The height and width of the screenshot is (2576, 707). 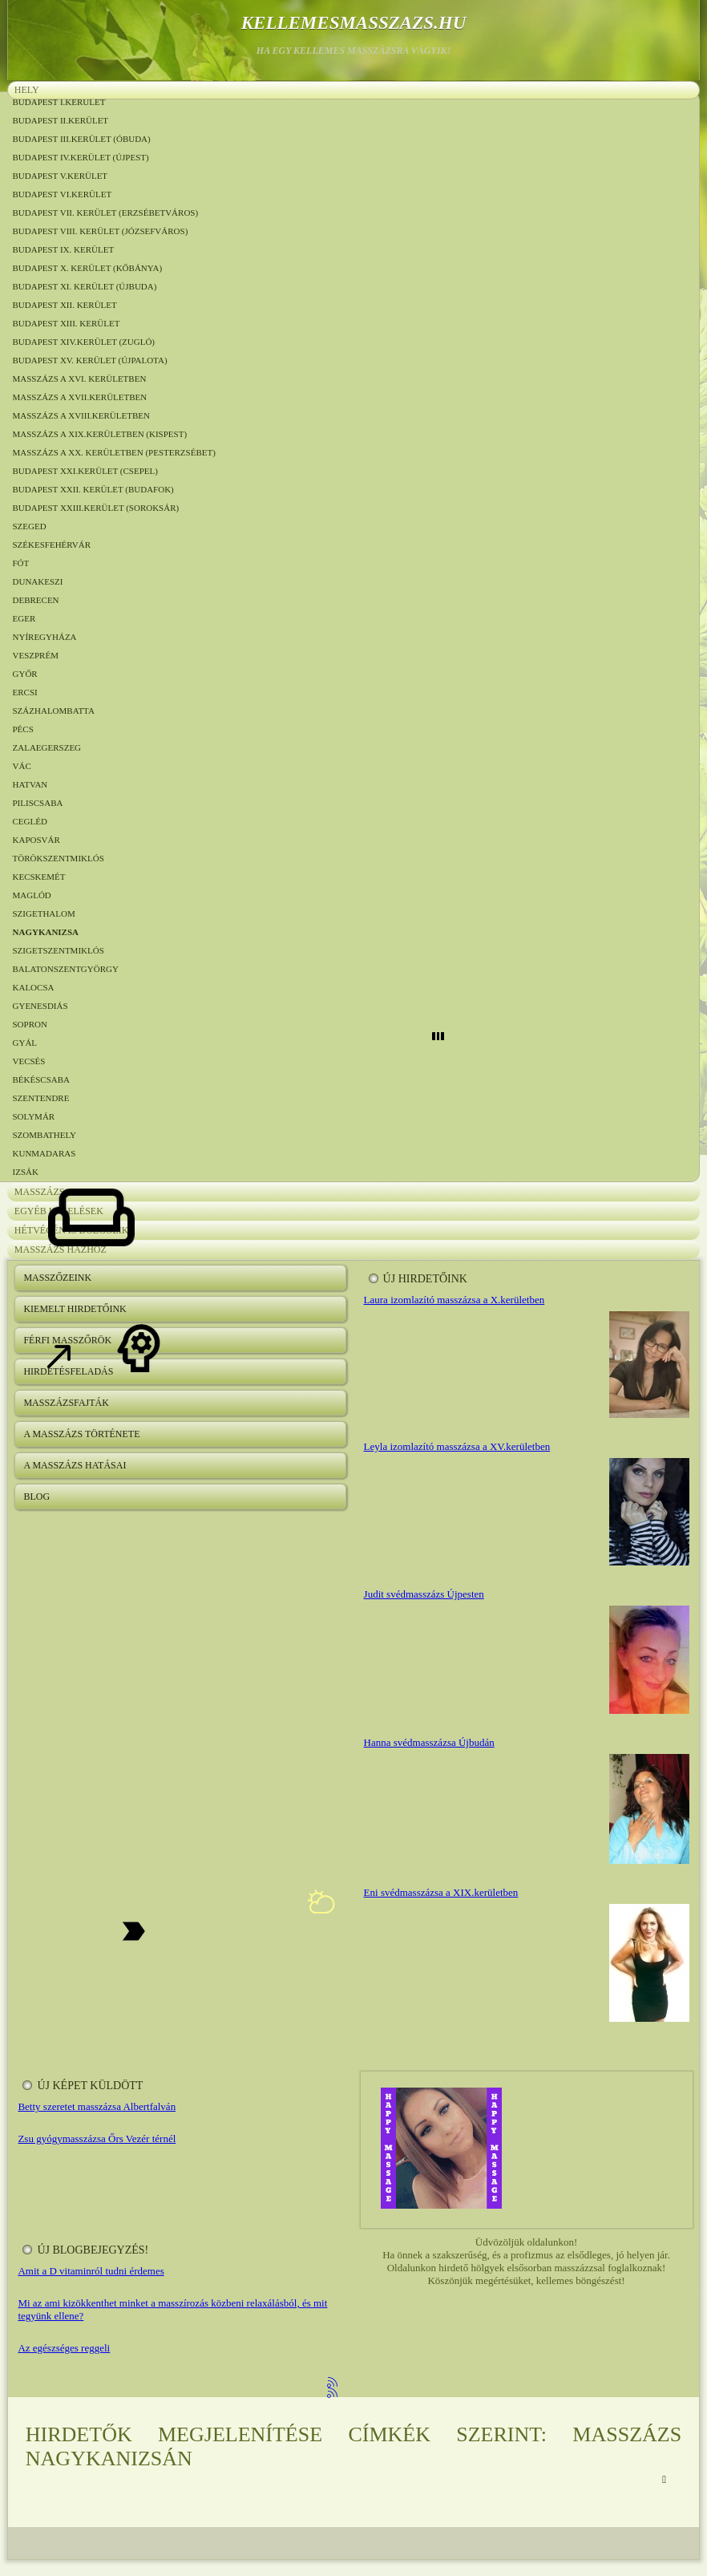 What do you see at coordinates (139, 1348) in the screenshot?
I see `access mental health or psychology features` at bounding box center [139, 1348].